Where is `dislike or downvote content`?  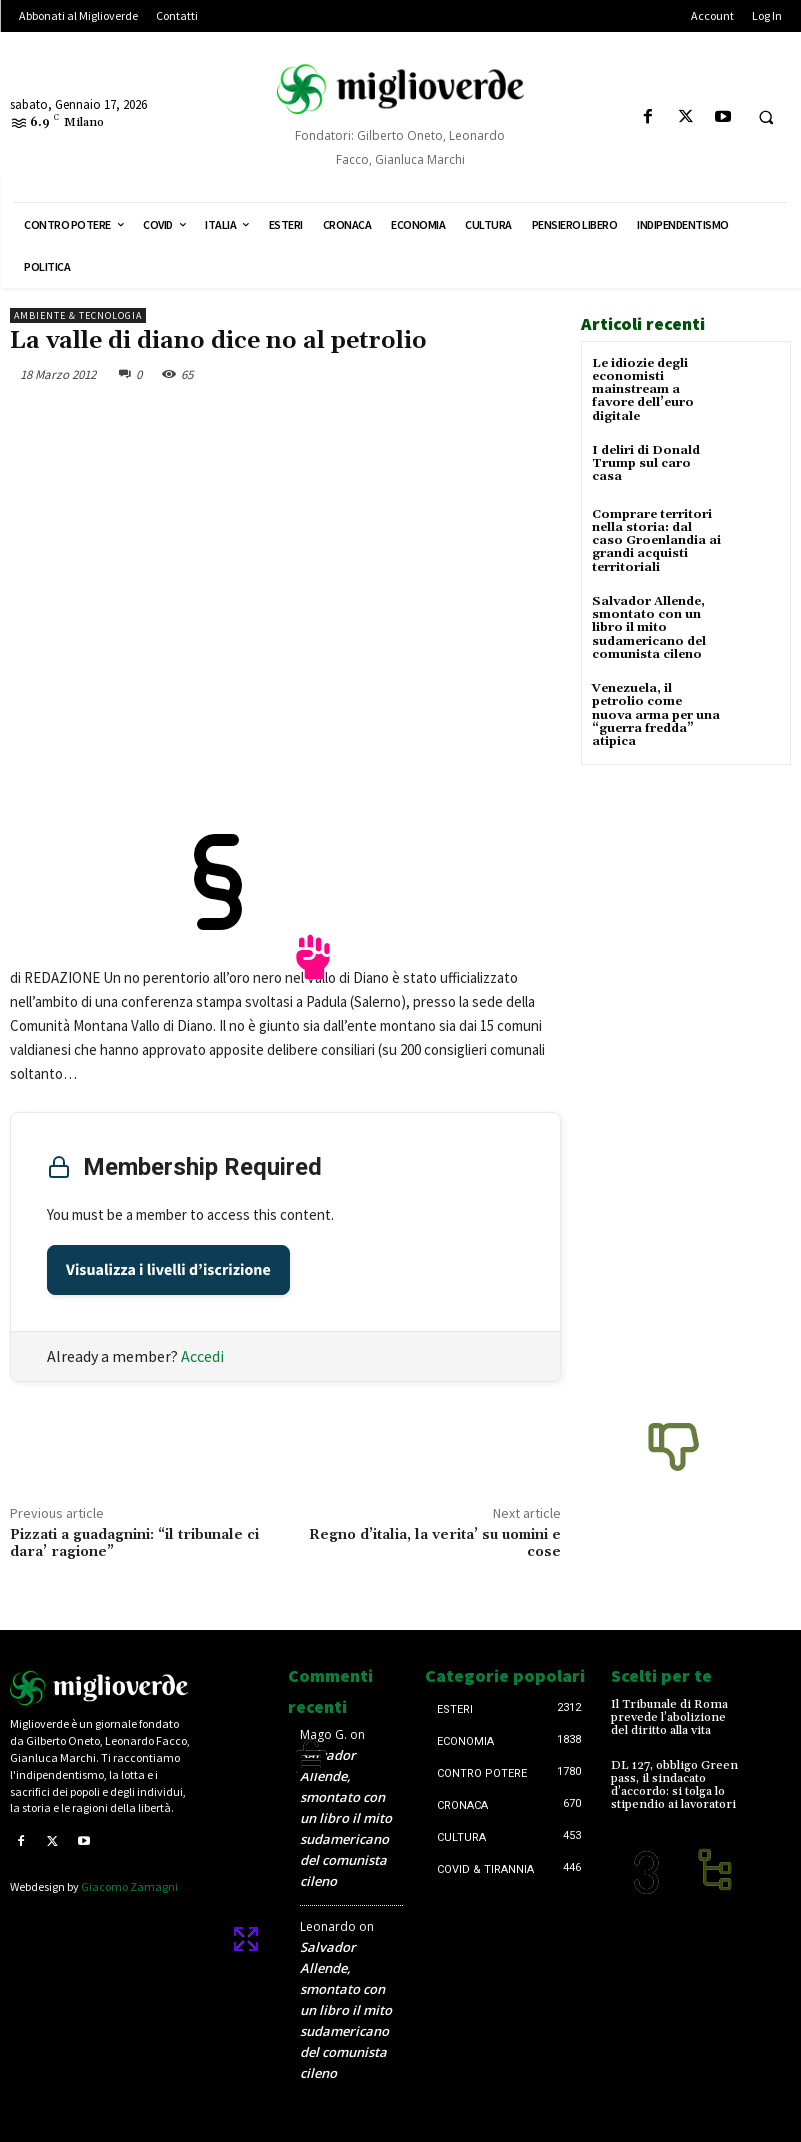 dislike or downvote content is located at coordinates (675, 1447).